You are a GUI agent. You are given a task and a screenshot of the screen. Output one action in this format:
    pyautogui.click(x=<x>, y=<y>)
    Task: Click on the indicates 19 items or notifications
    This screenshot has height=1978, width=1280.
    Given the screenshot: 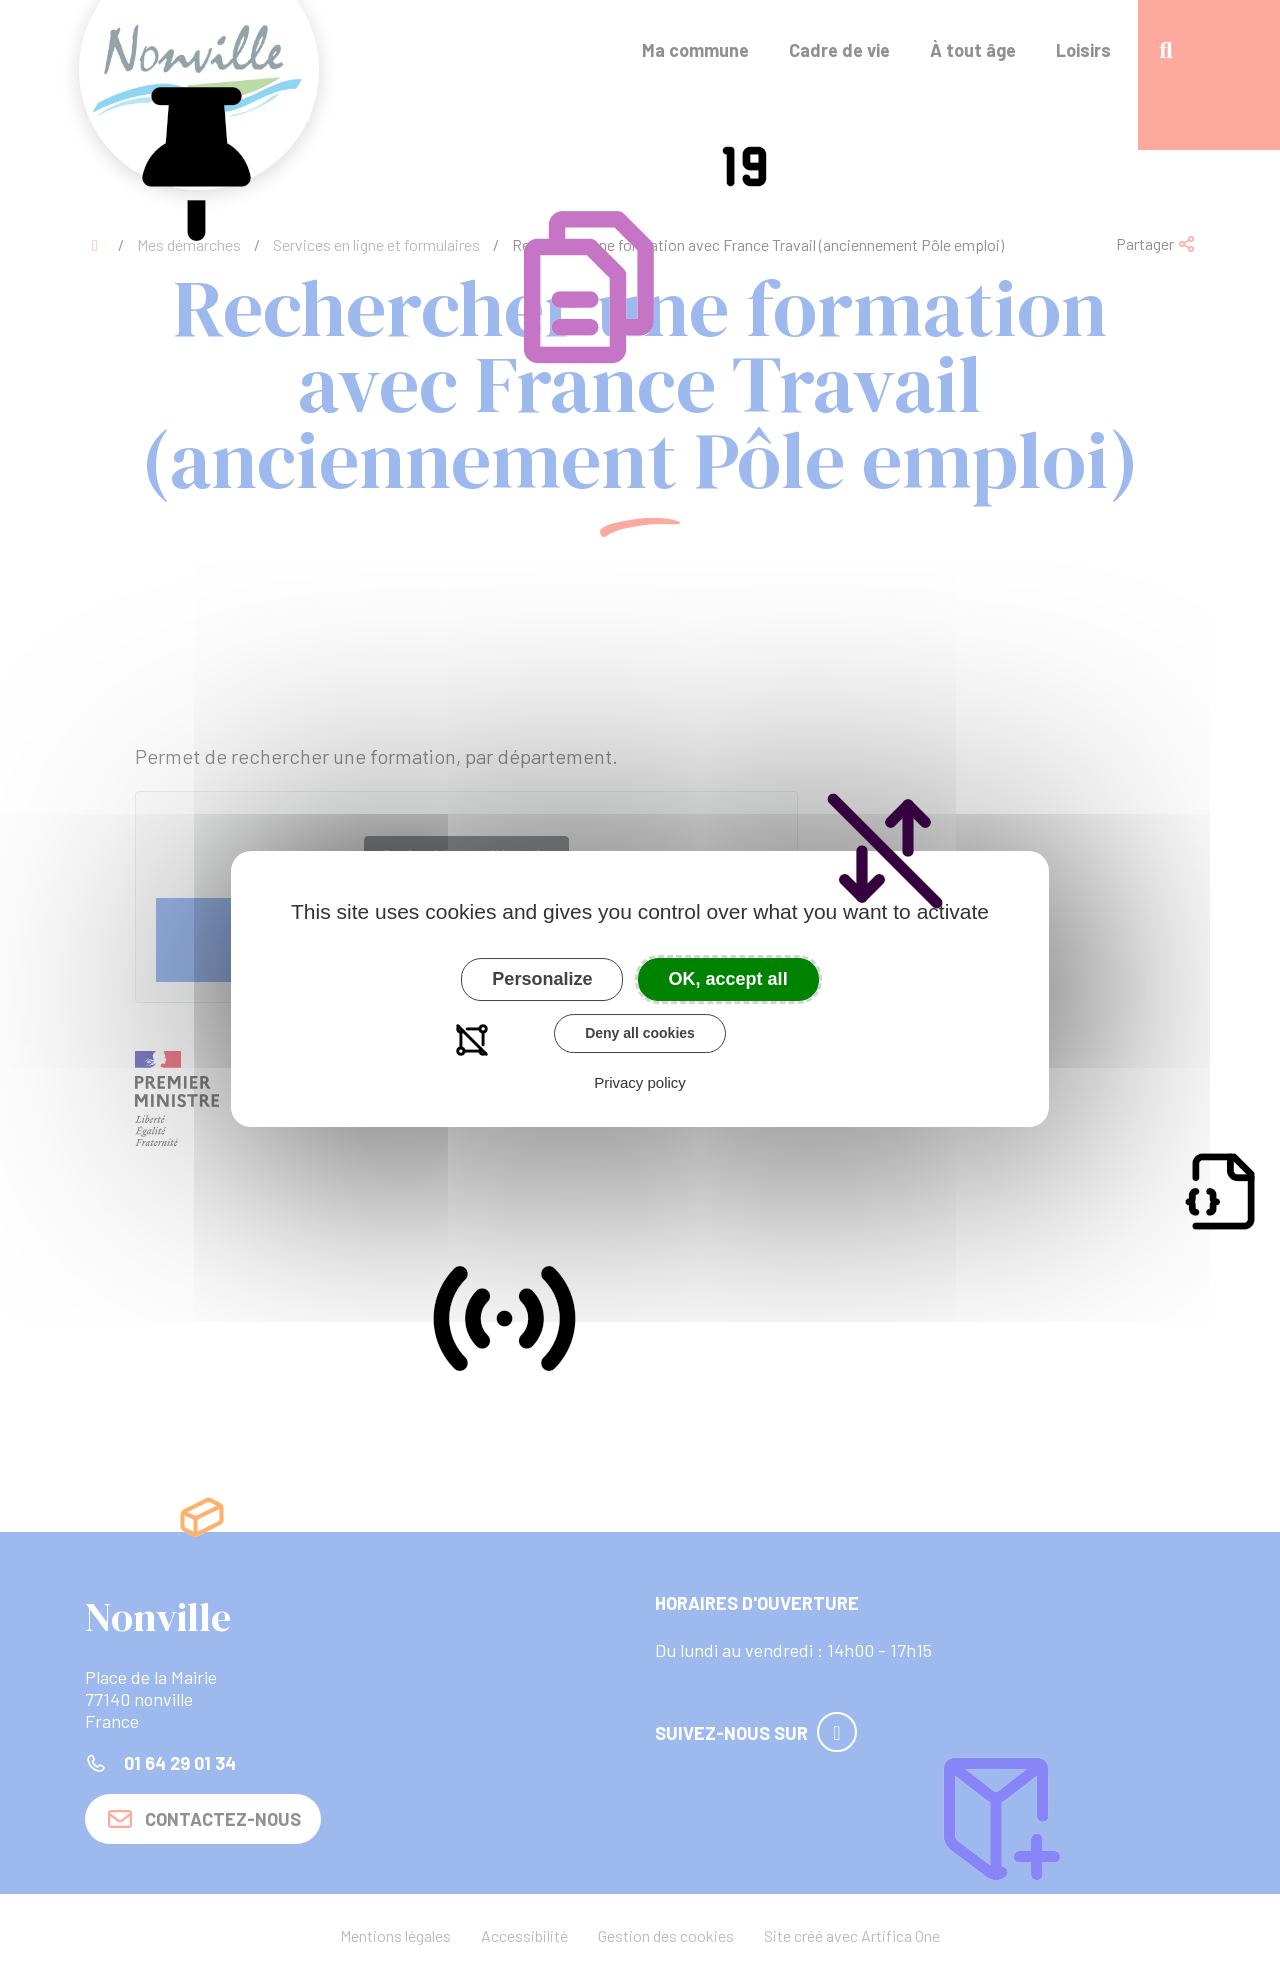 What is the action you would take?
    pyautogui.click(x=742, y=166)
    